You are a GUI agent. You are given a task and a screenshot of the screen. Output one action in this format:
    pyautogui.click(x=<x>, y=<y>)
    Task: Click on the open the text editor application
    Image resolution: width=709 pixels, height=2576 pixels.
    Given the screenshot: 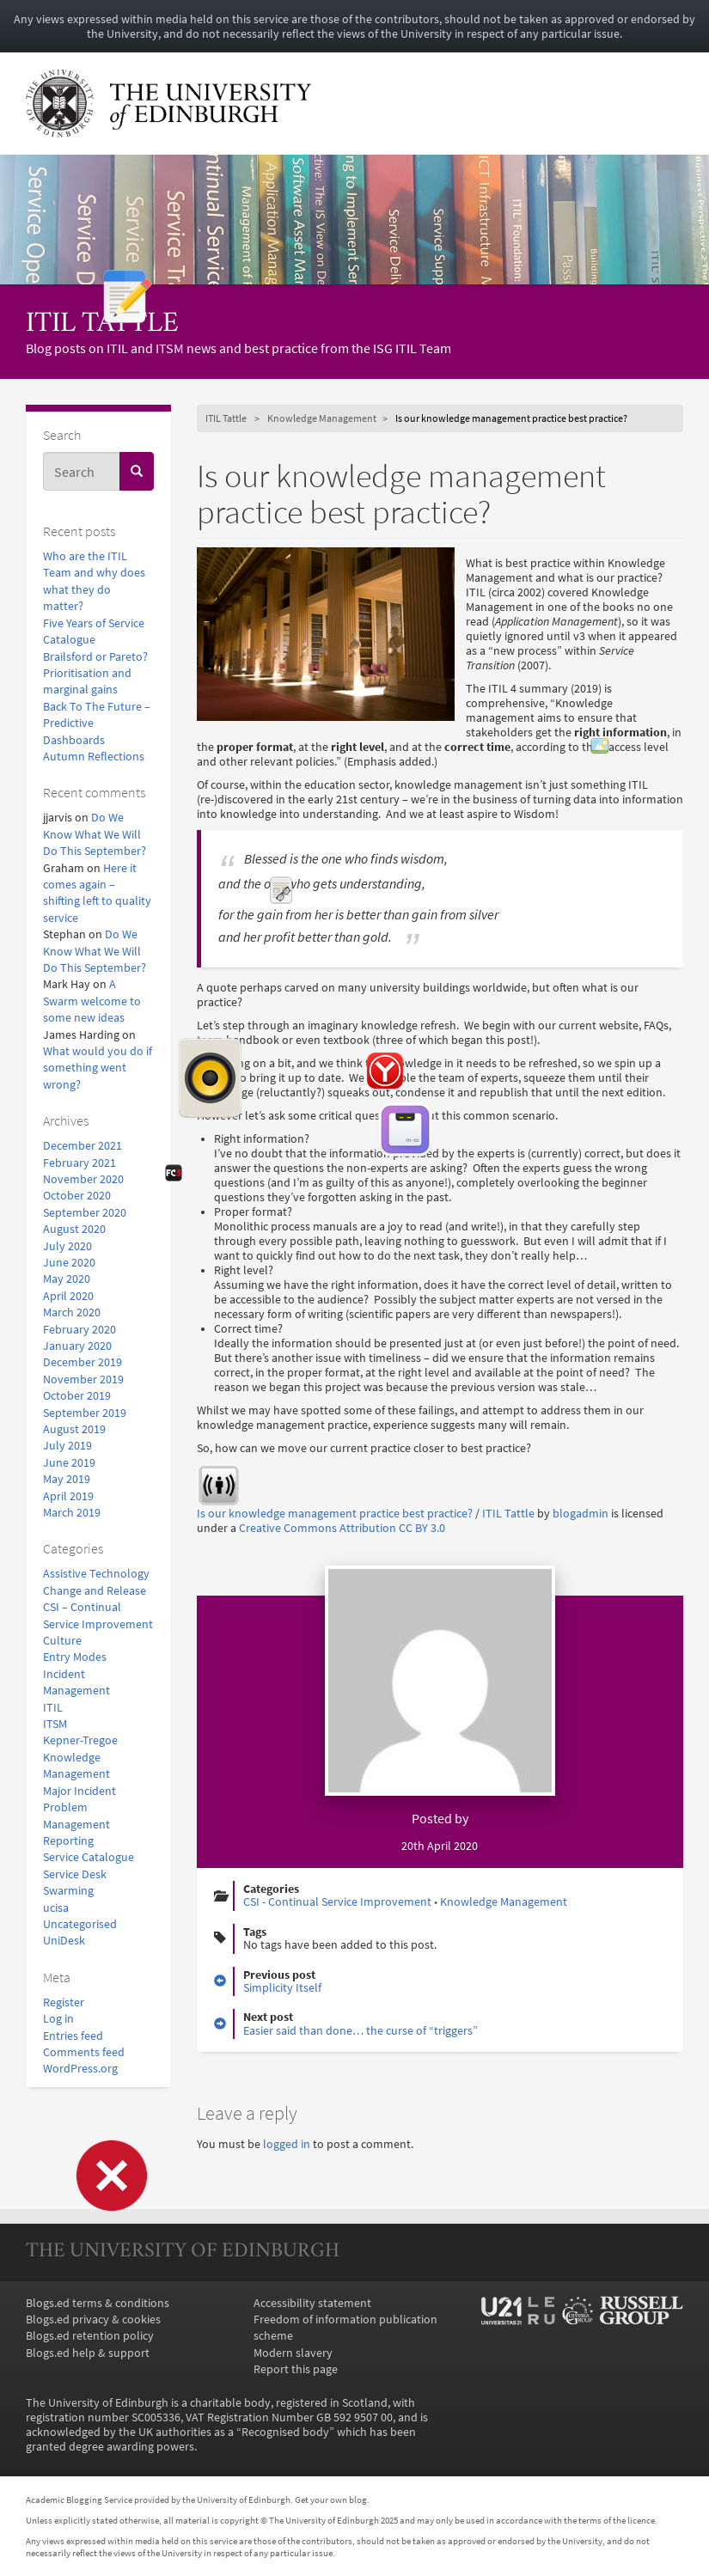 What is the action you would take?
    pyautogui.click(x=125, y=296)
    